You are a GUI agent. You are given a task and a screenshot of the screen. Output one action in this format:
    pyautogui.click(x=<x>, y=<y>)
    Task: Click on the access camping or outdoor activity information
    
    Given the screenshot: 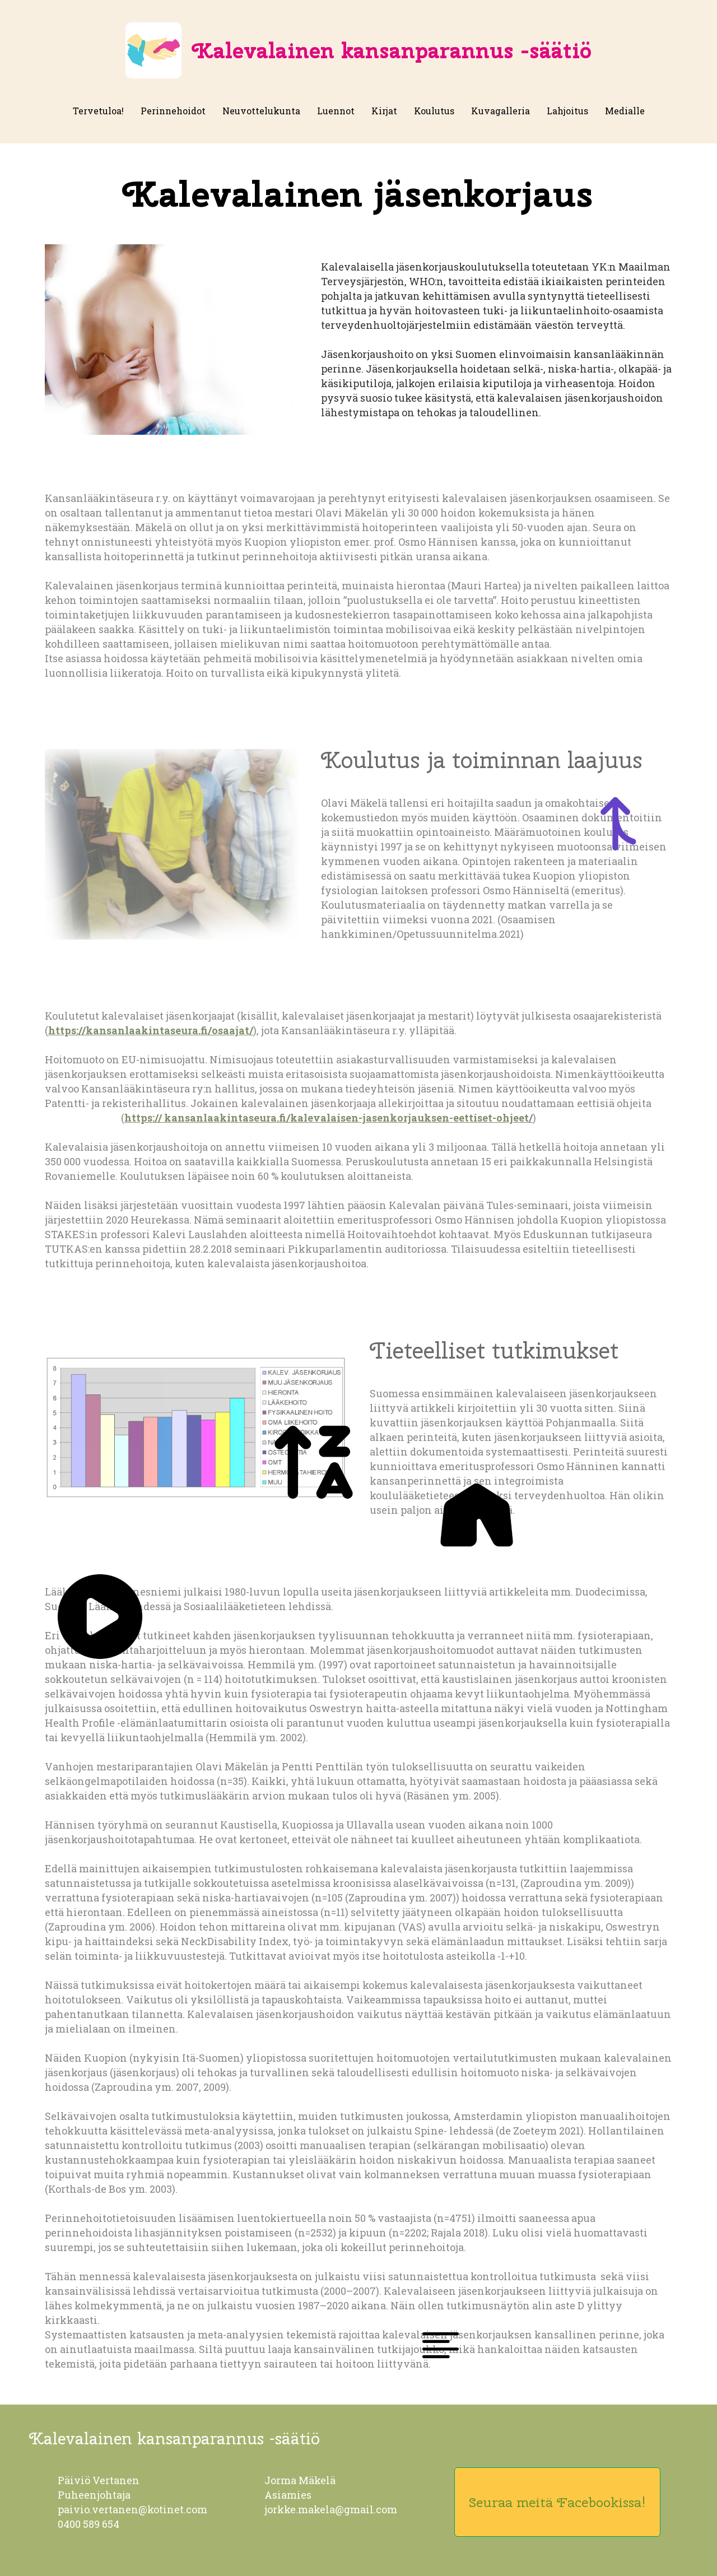 What is the action you would take?
    pyautogui.click(x=477, y=1514)
    